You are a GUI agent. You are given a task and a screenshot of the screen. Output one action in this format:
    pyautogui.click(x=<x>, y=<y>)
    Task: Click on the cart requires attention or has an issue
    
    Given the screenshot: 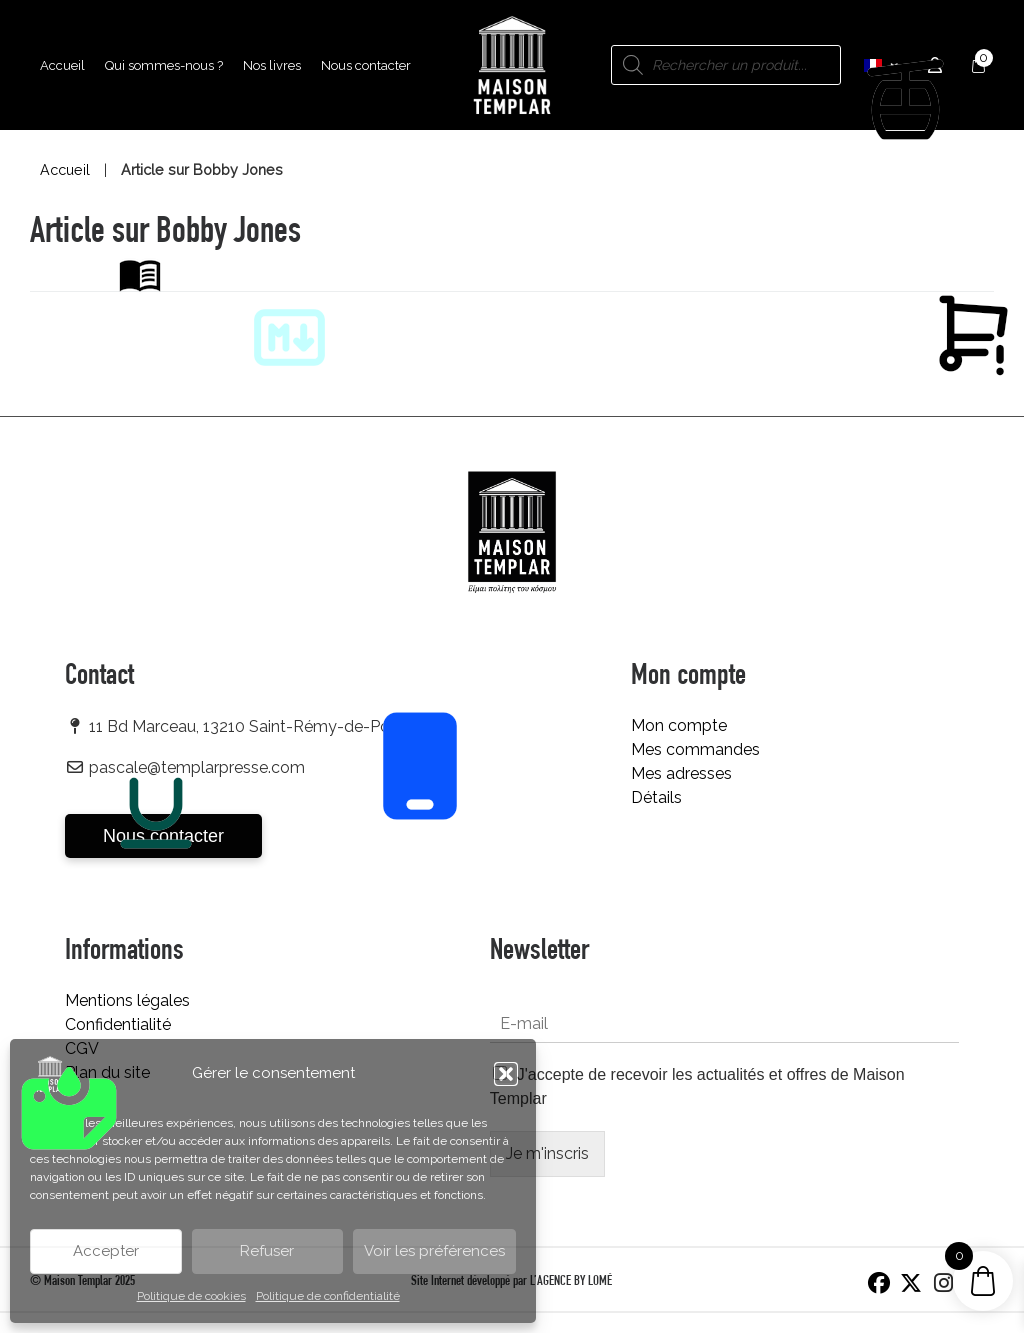 What is the action you would take?
    pyautogui.click(x=973, y=333)
    